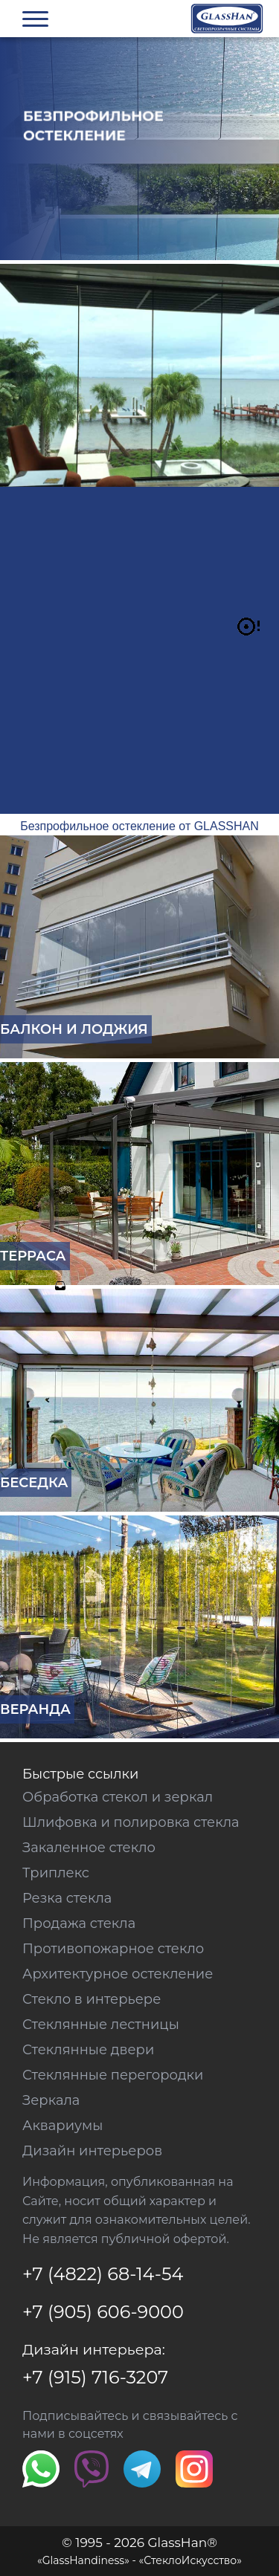 The image size is (279, 2576). I want to click on indicates storage disc is full, so click(248, 627).